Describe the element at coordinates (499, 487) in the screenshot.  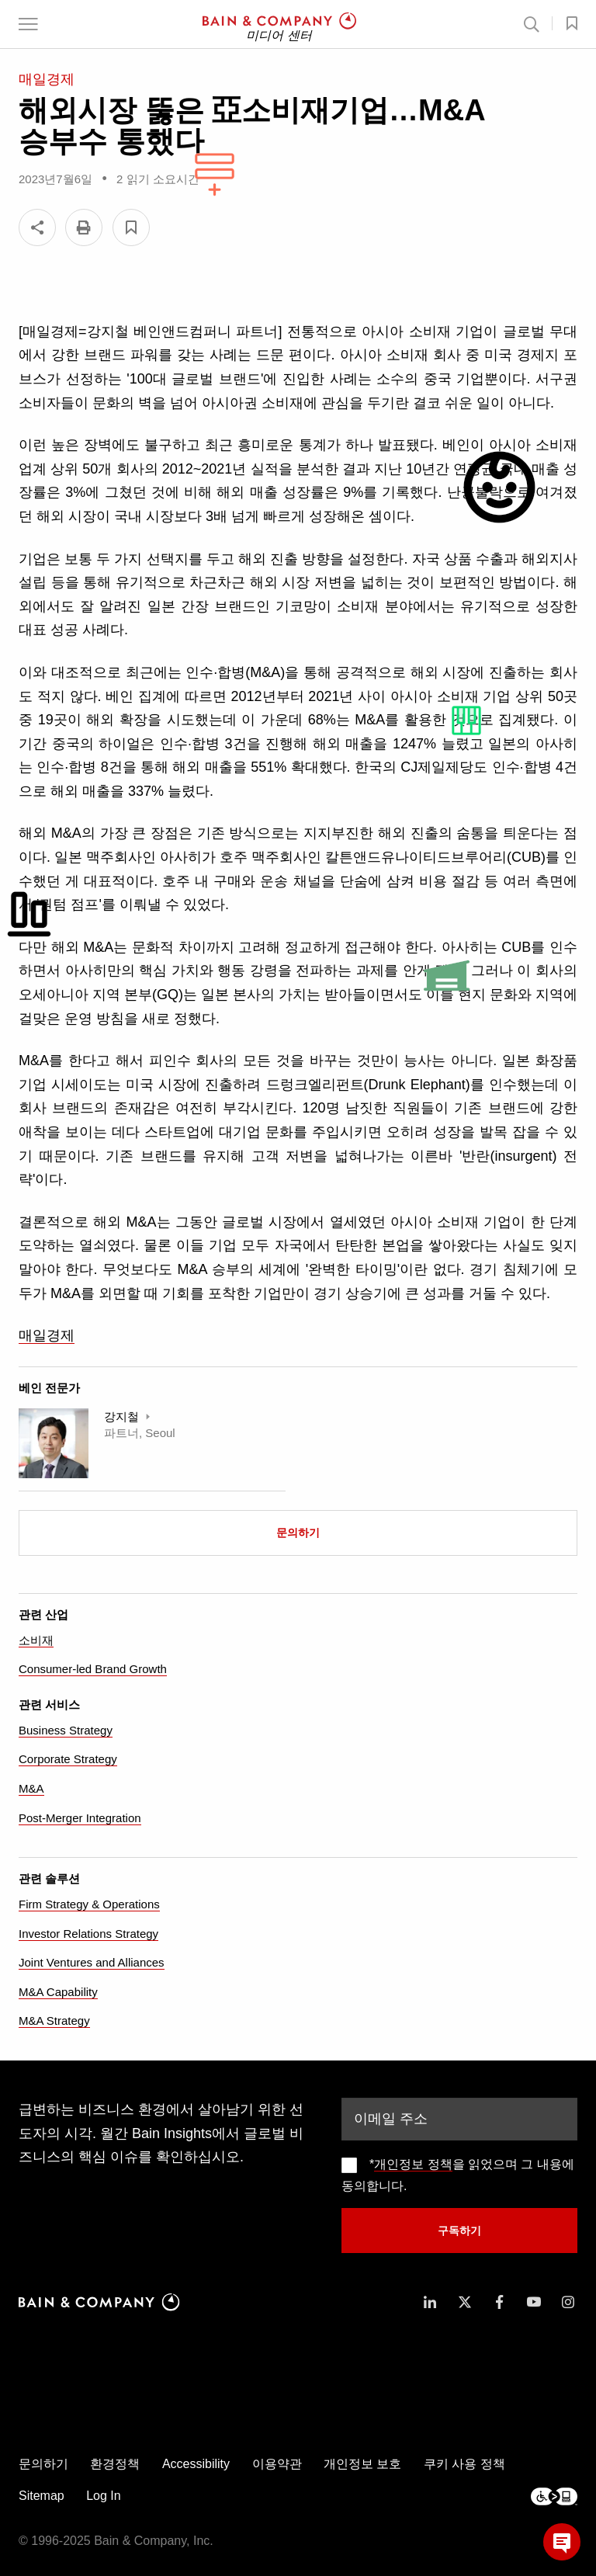
I see `access baby or infant-related features` at that location.